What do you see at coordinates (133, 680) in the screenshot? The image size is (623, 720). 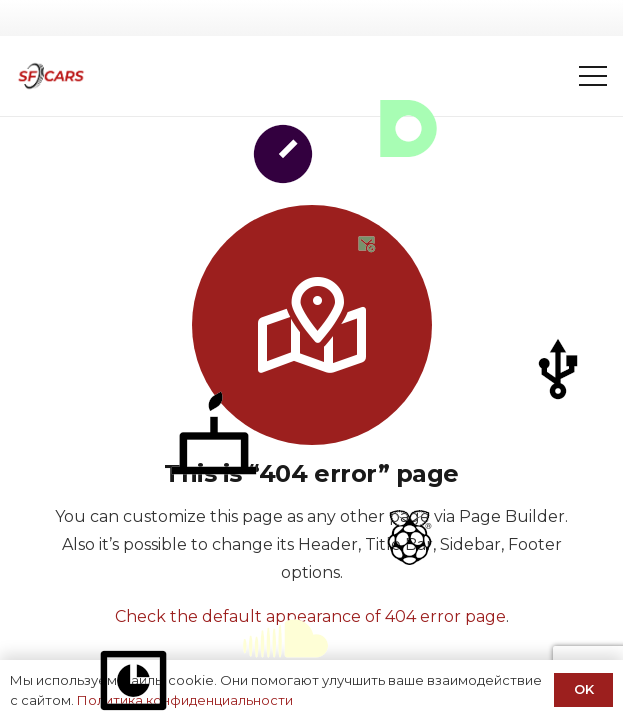 I see `view business analytics dashboard` at bounding box center [133, 680].